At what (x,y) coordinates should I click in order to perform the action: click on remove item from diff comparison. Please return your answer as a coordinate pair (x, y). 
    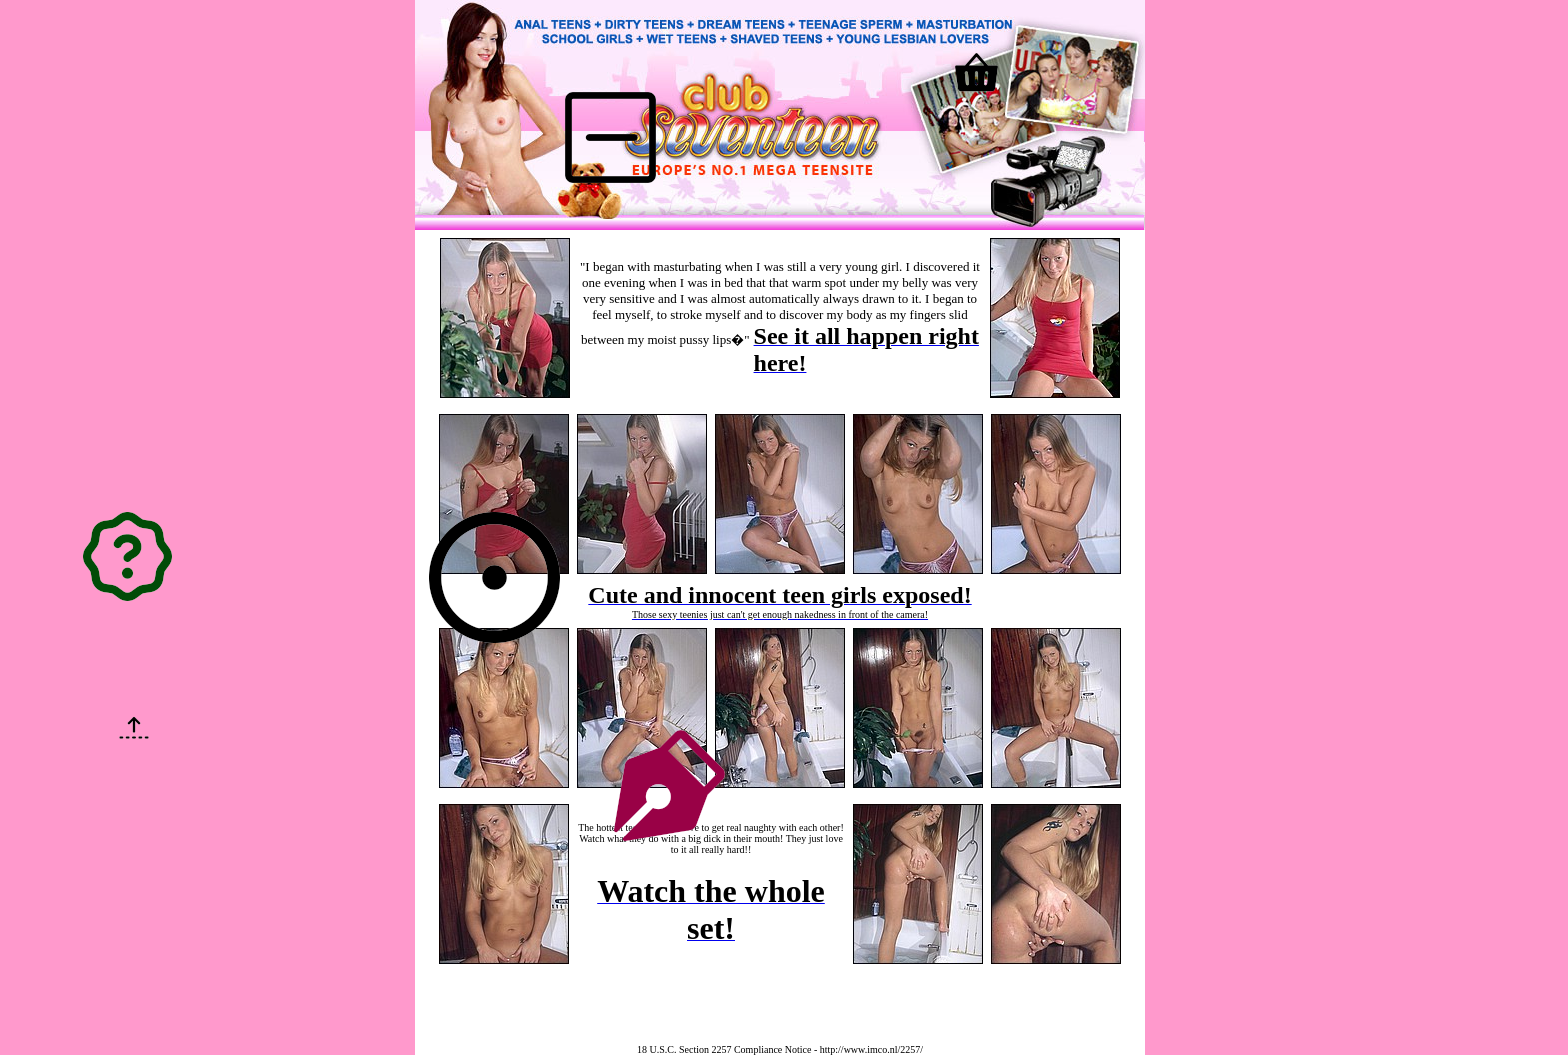
    Looking at the image, I should click on (610, 137).